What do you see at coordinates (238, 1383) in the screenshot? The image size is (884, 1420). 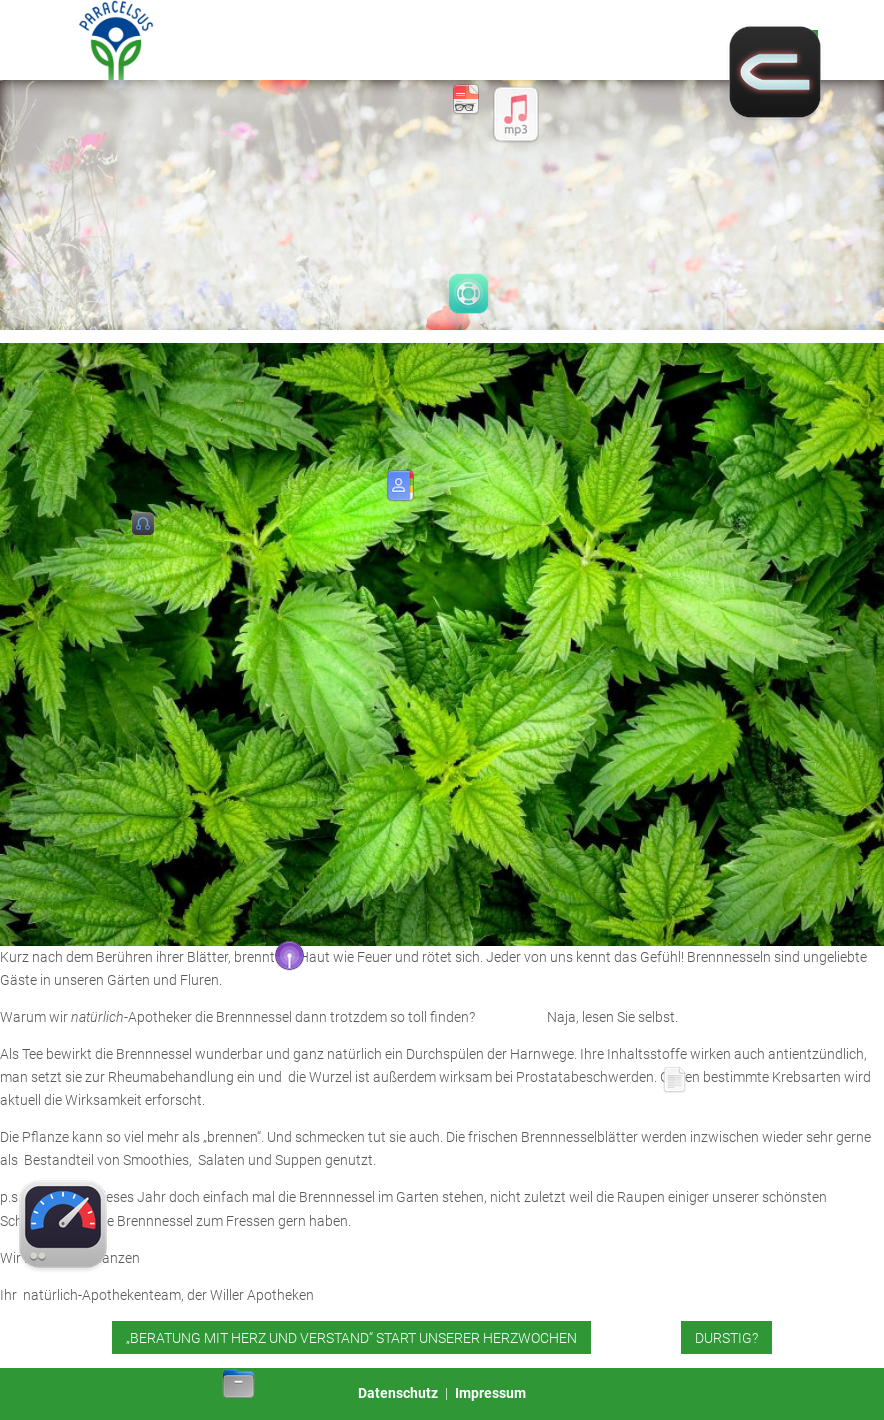 I see `open the file manager application` at bounding box center [238, 1383].